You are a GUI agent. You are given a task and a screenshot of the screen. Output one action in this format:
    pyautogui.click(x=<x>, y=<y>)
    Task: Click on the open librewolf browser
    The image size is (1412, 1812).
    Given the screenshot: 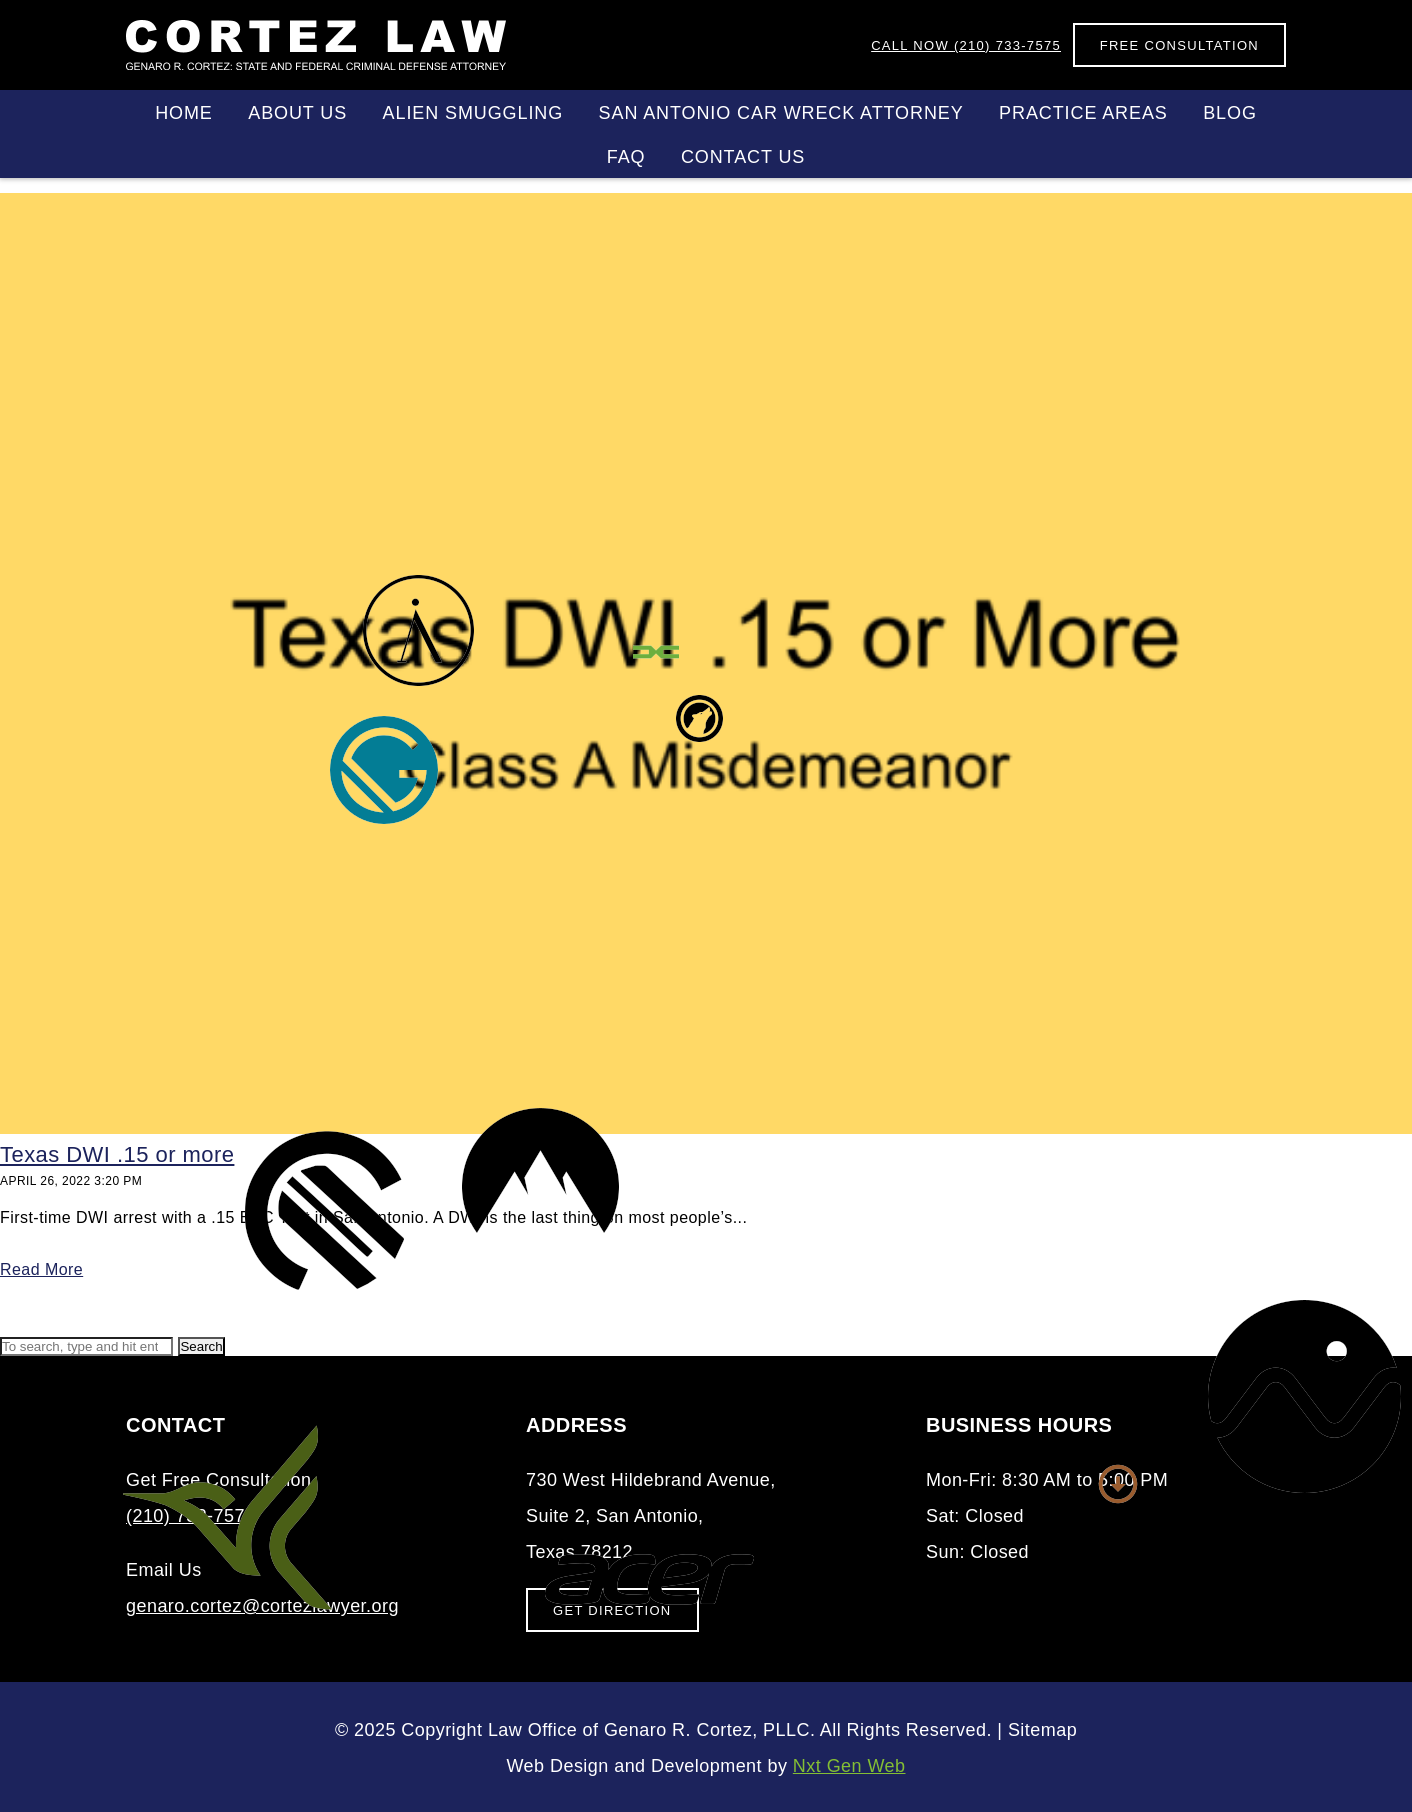 What is the action you would take?
    pyautogui.click(x=699, y=718)
    